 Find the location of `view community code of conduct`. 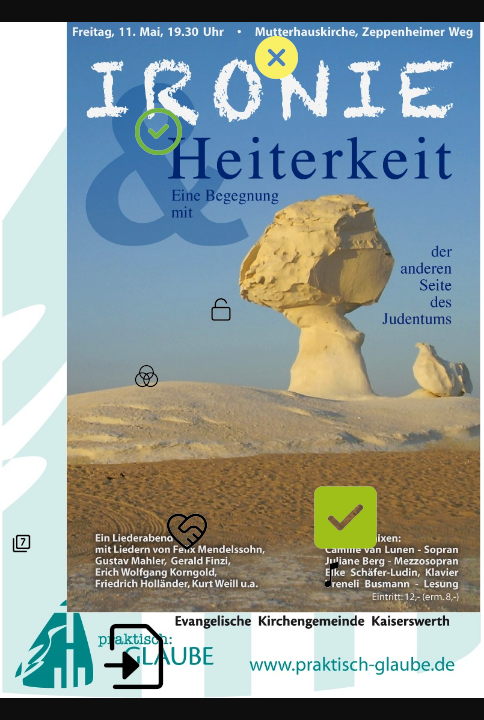

view community code of conduct is located at coordinates (187, 531).